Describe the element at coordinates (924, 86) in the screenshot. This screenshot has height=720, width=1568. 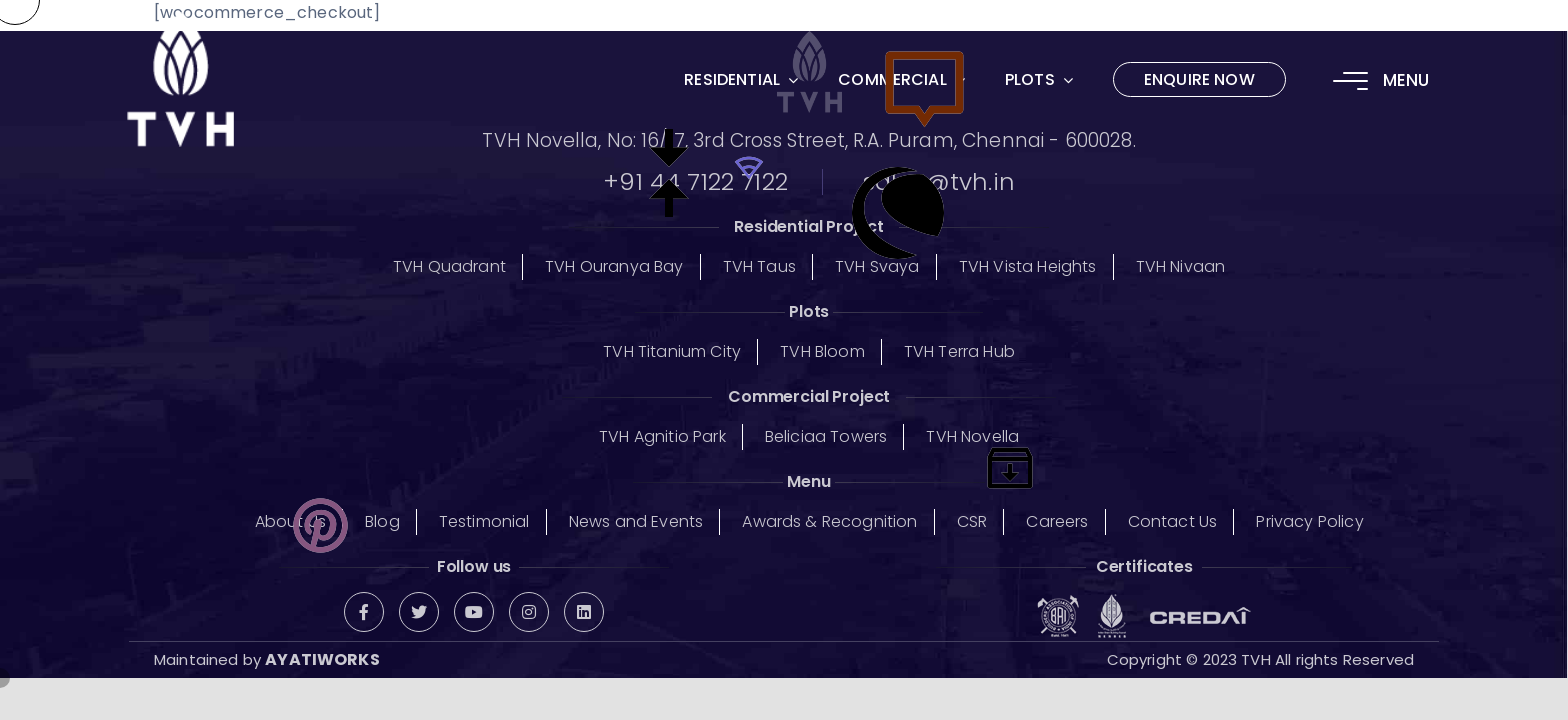
I see `open chat or messaging` at that location.